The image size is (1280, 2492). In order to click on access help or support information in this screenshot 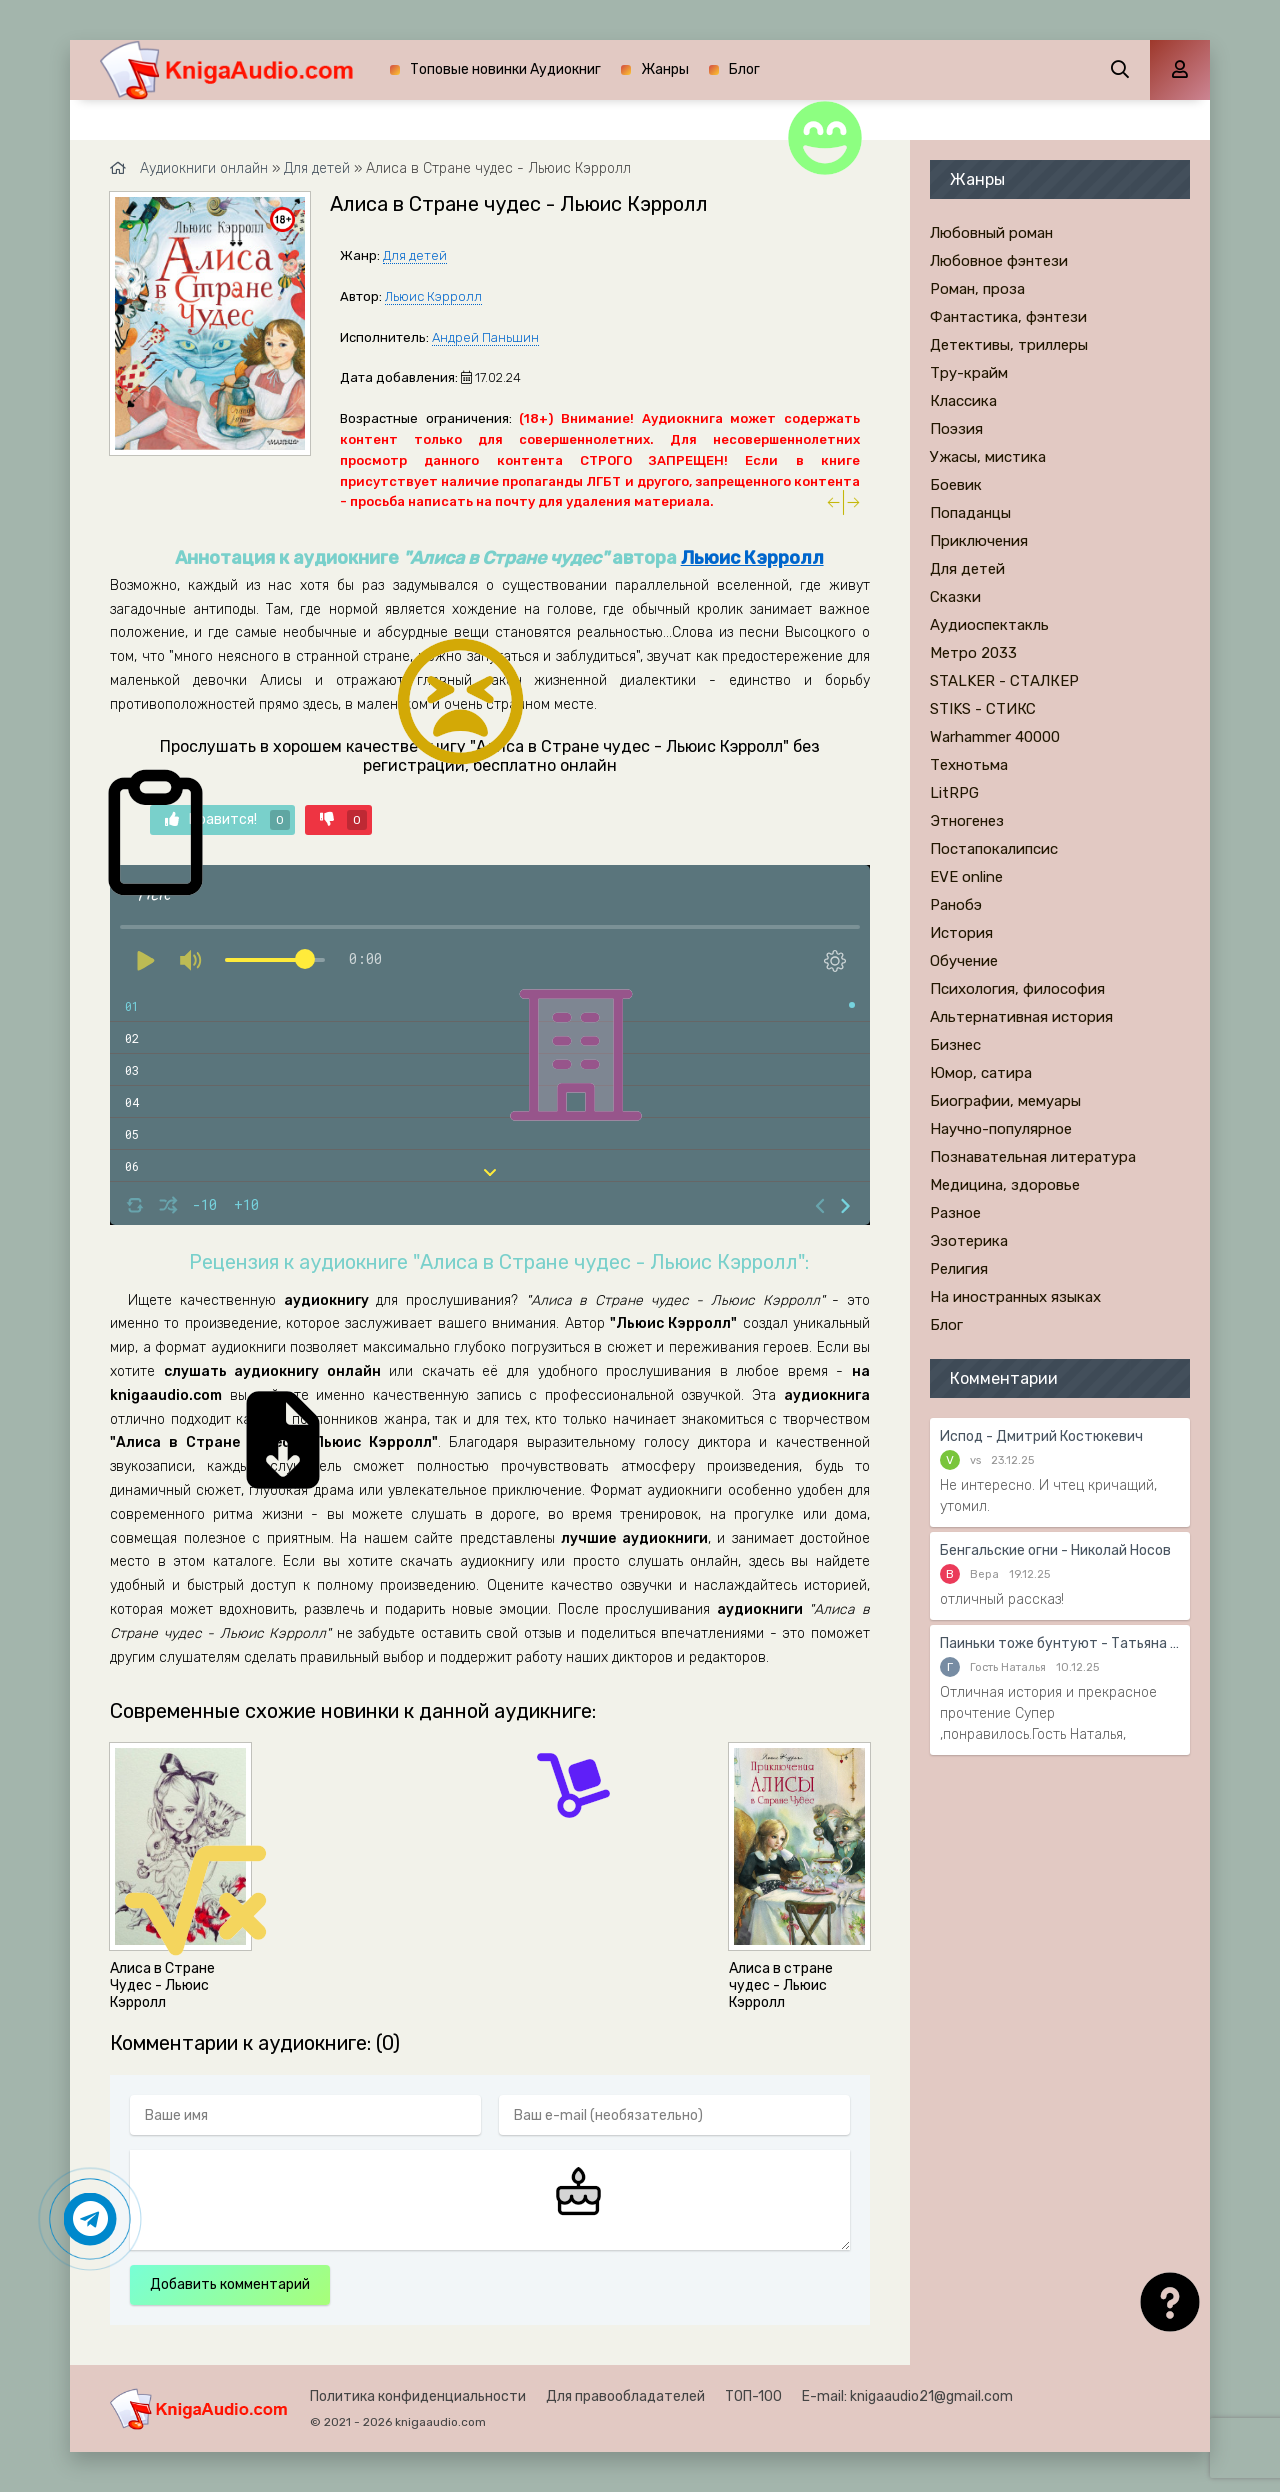, I will do `click(1170, 2302)`.